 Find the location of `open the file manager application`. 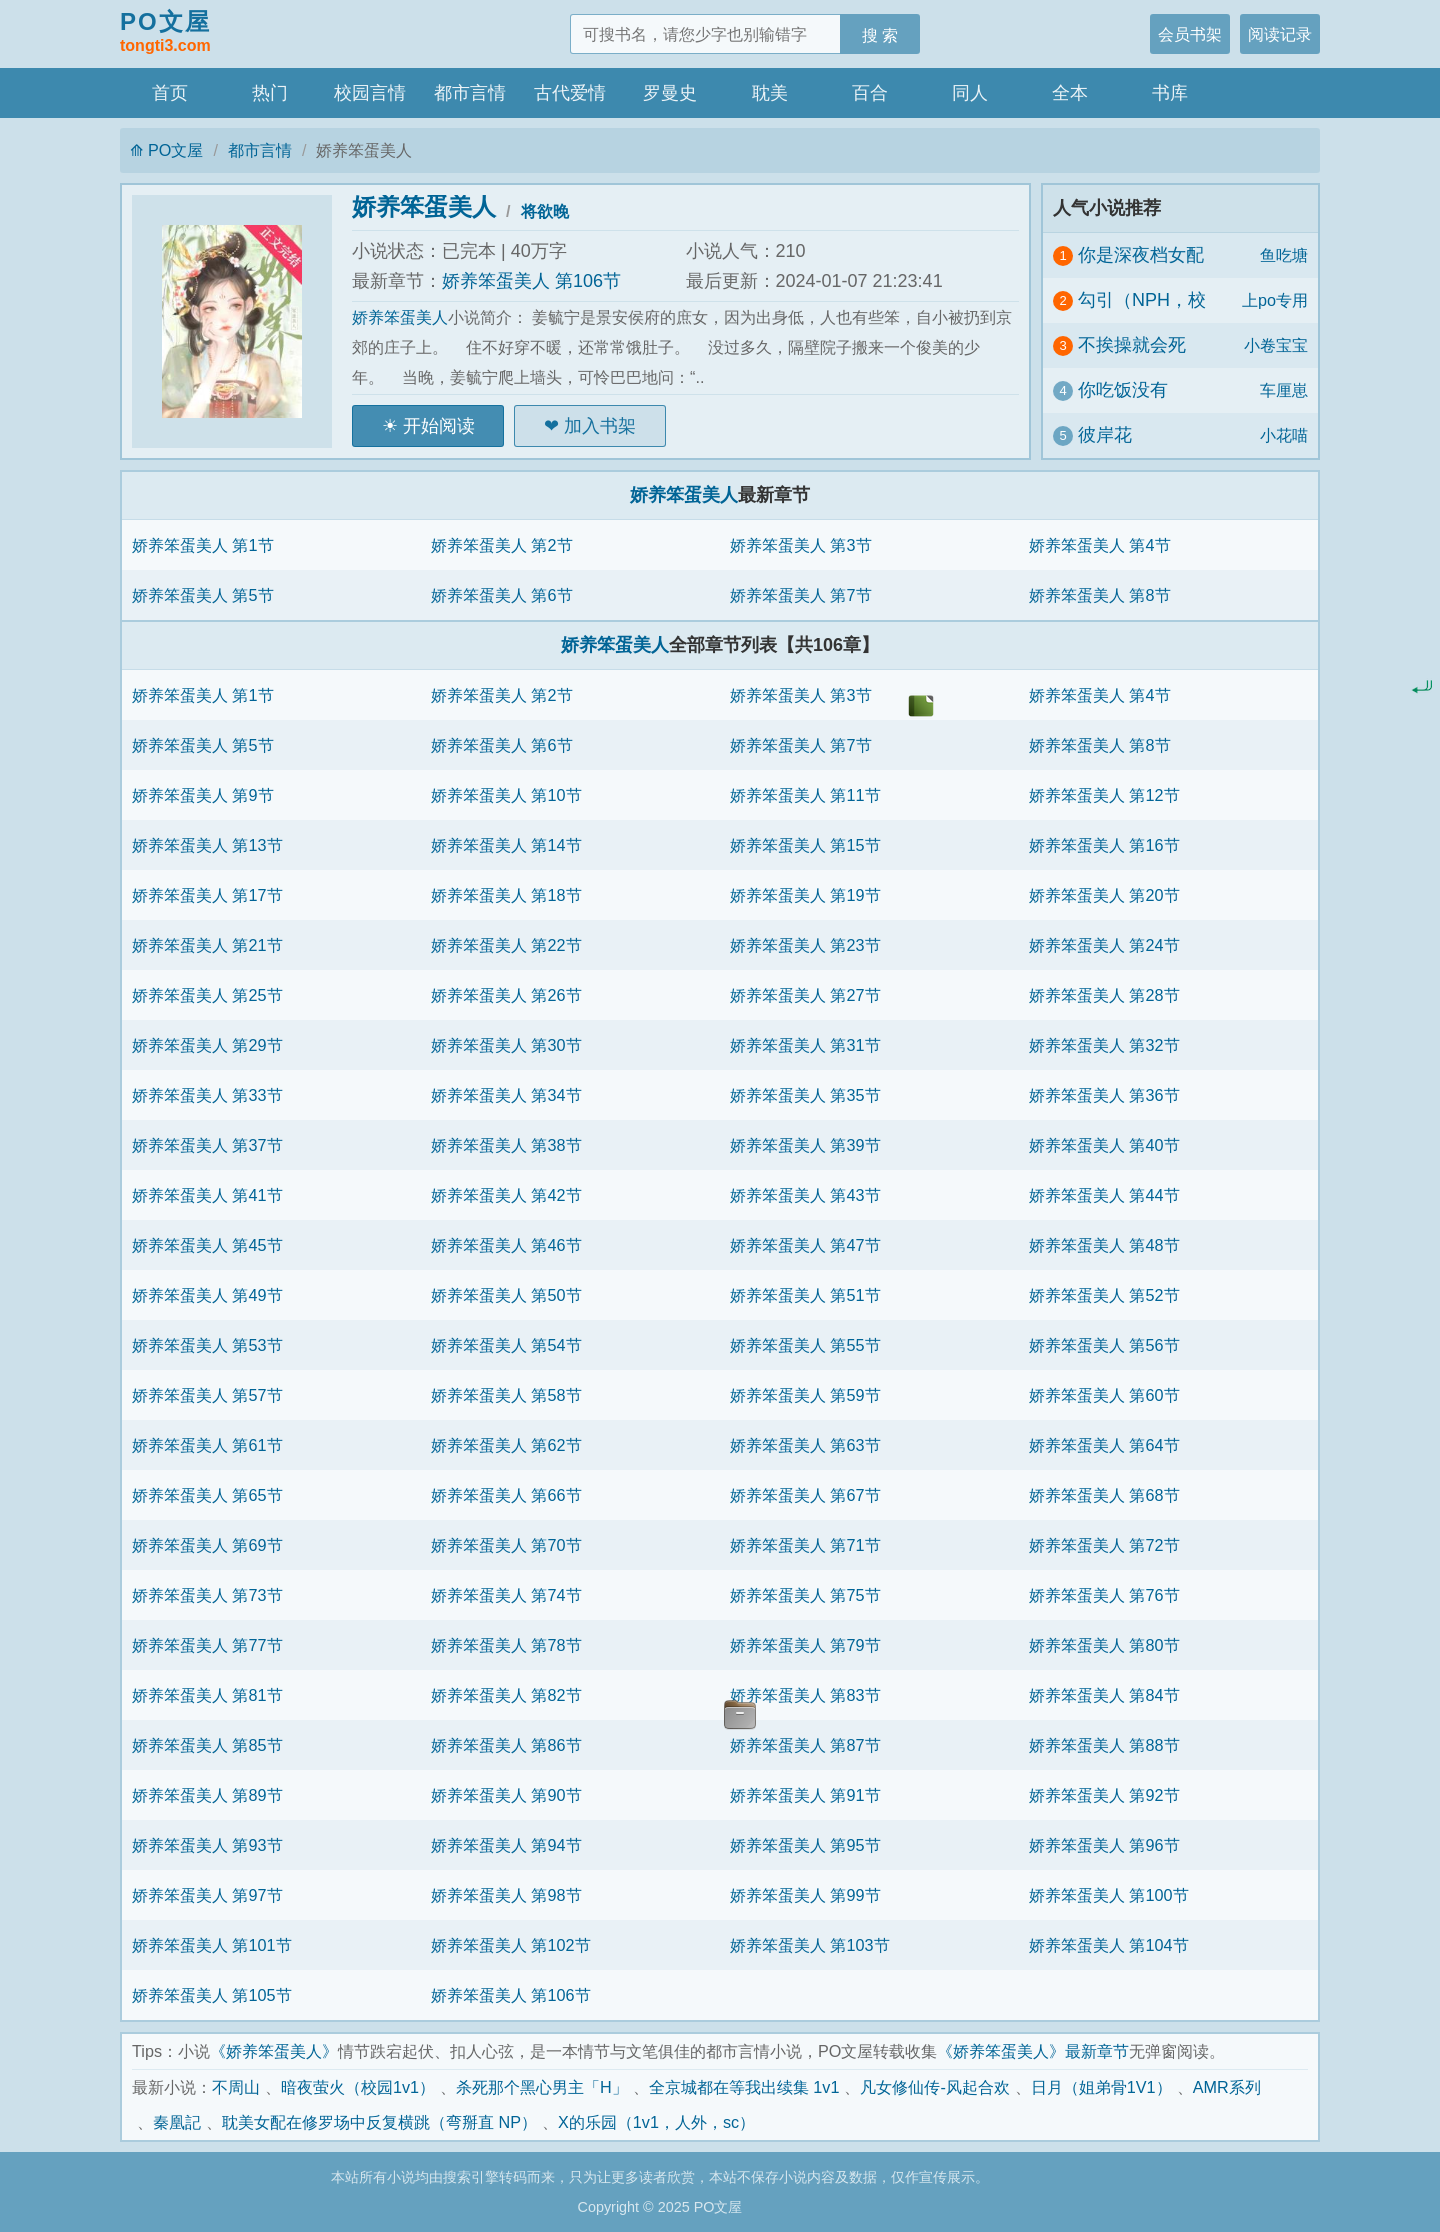

open the file manager application is located at coordinates (740, 1714).